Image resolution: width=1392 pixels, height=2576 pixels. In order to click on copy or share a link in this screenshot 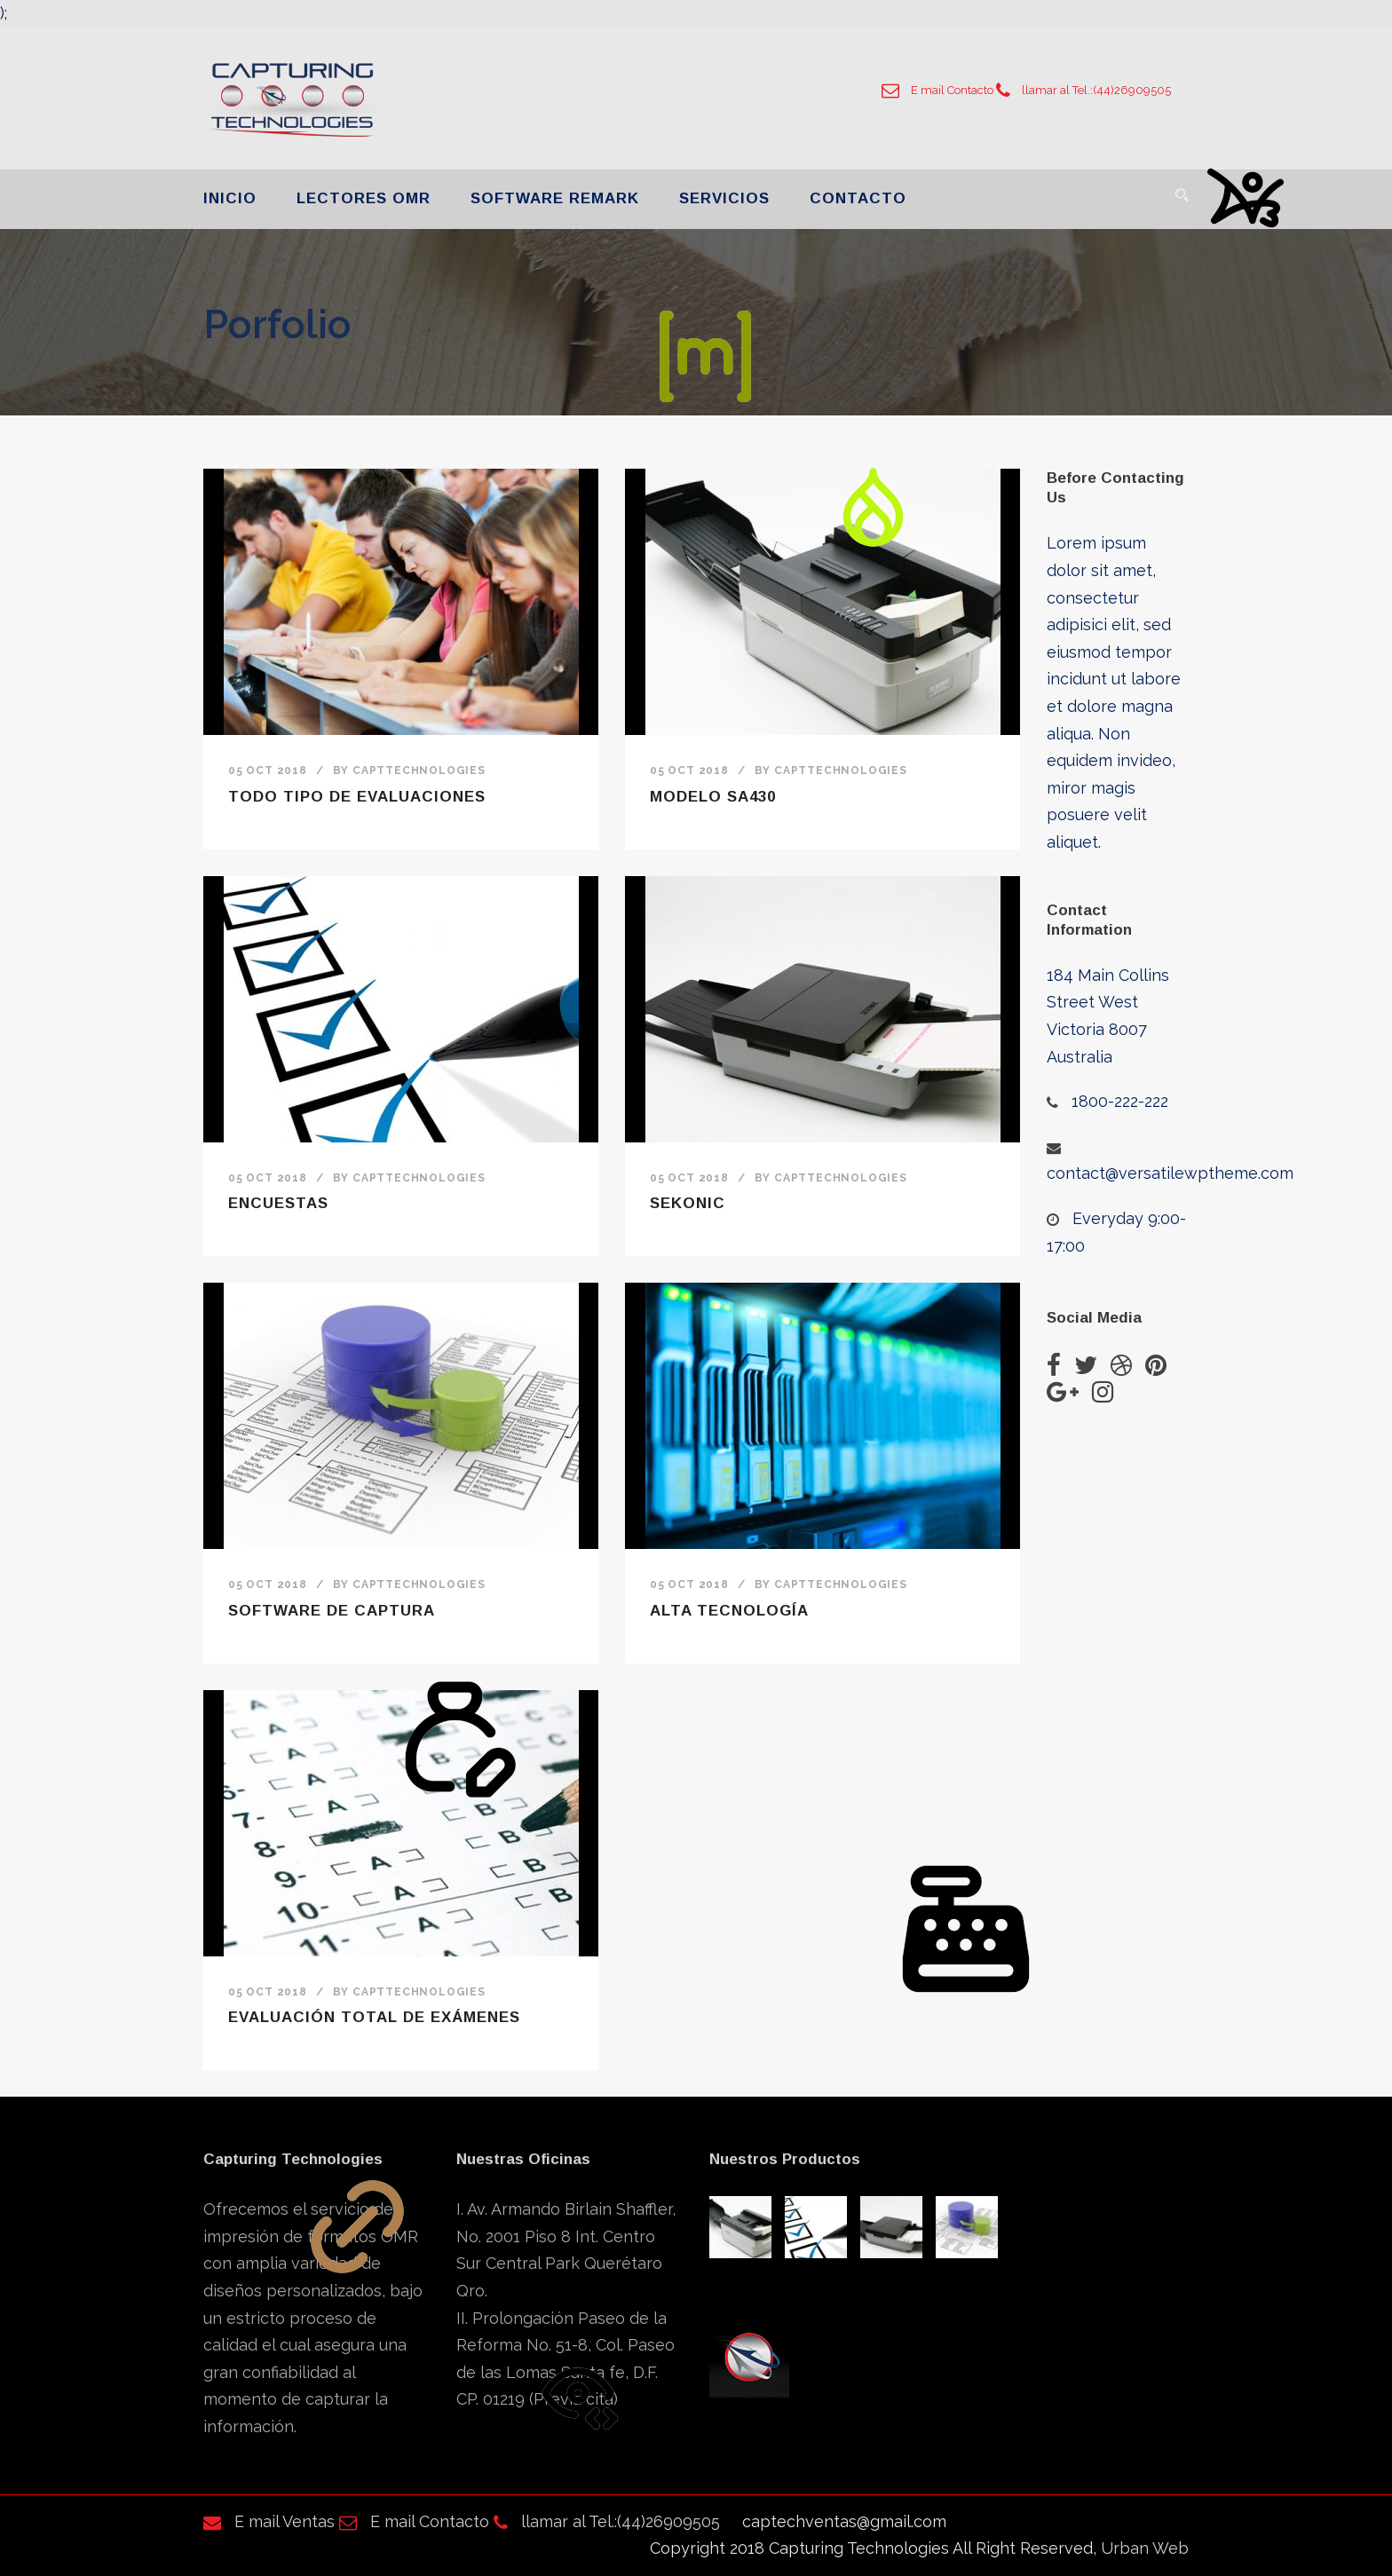, I will do `click(357, 2226)`.